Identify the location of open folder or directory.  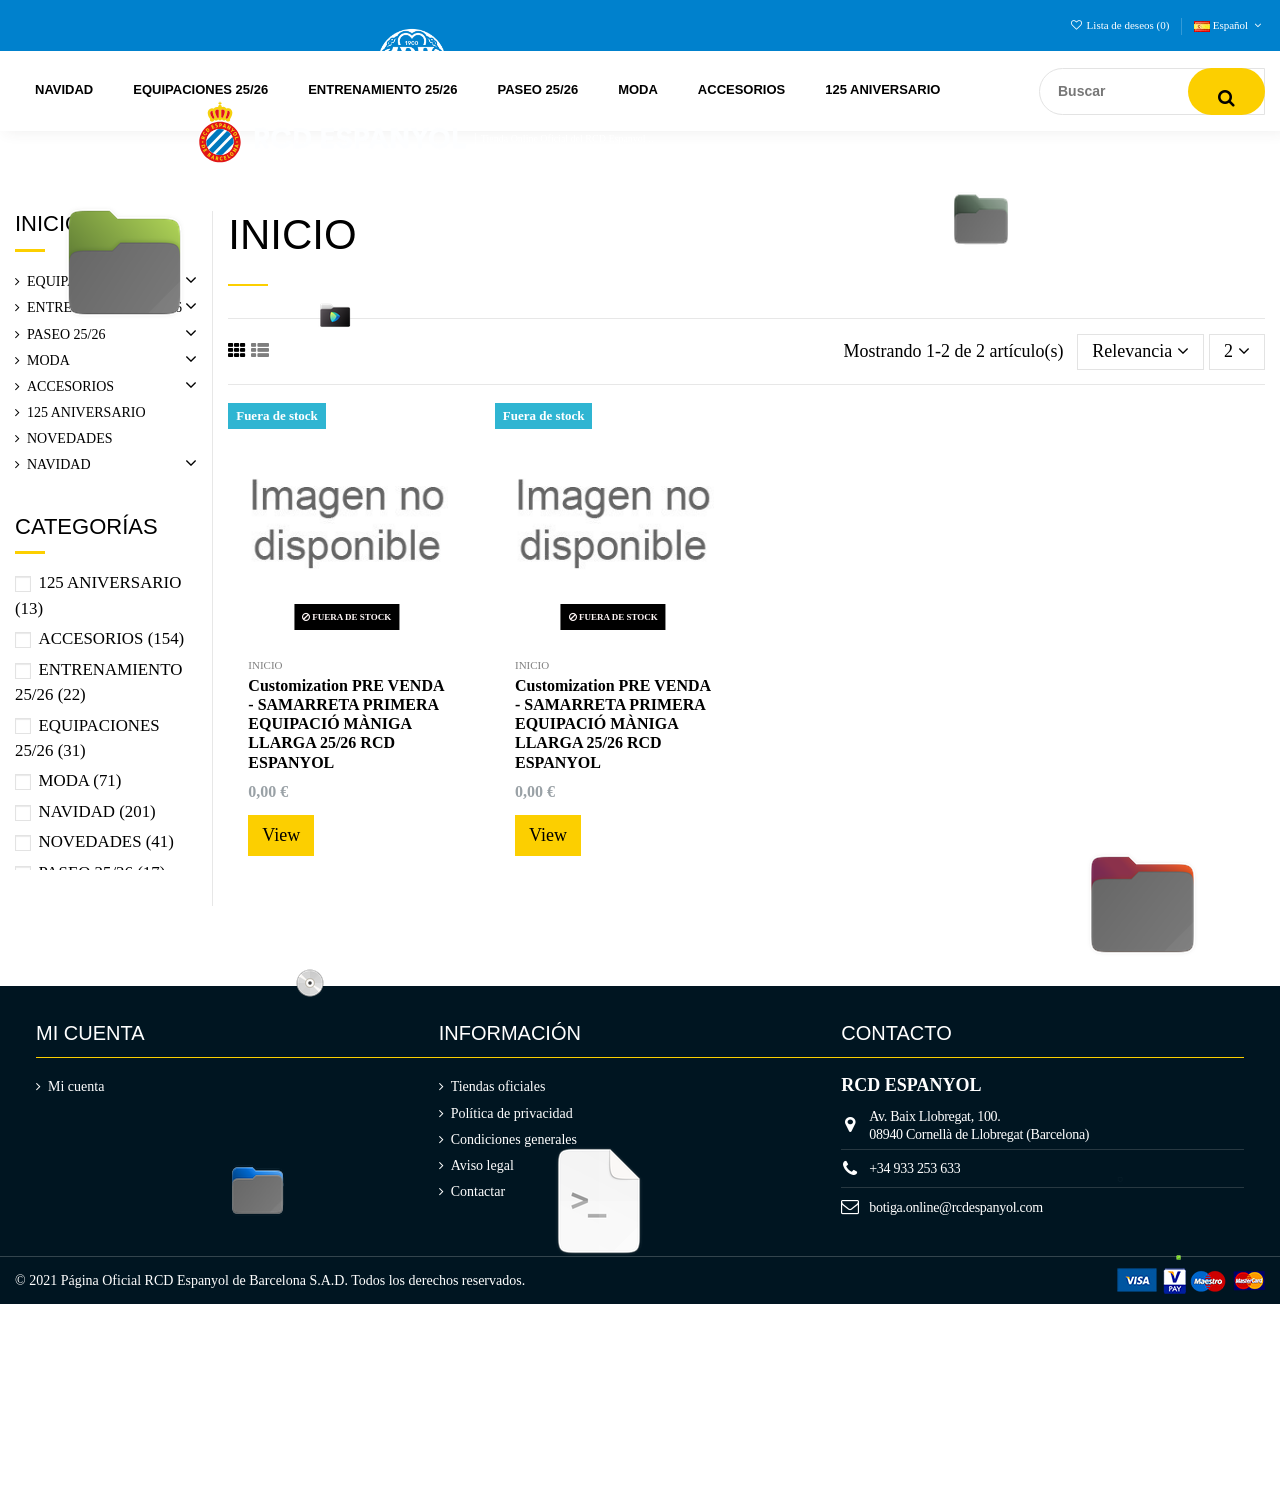
(1142, 904).